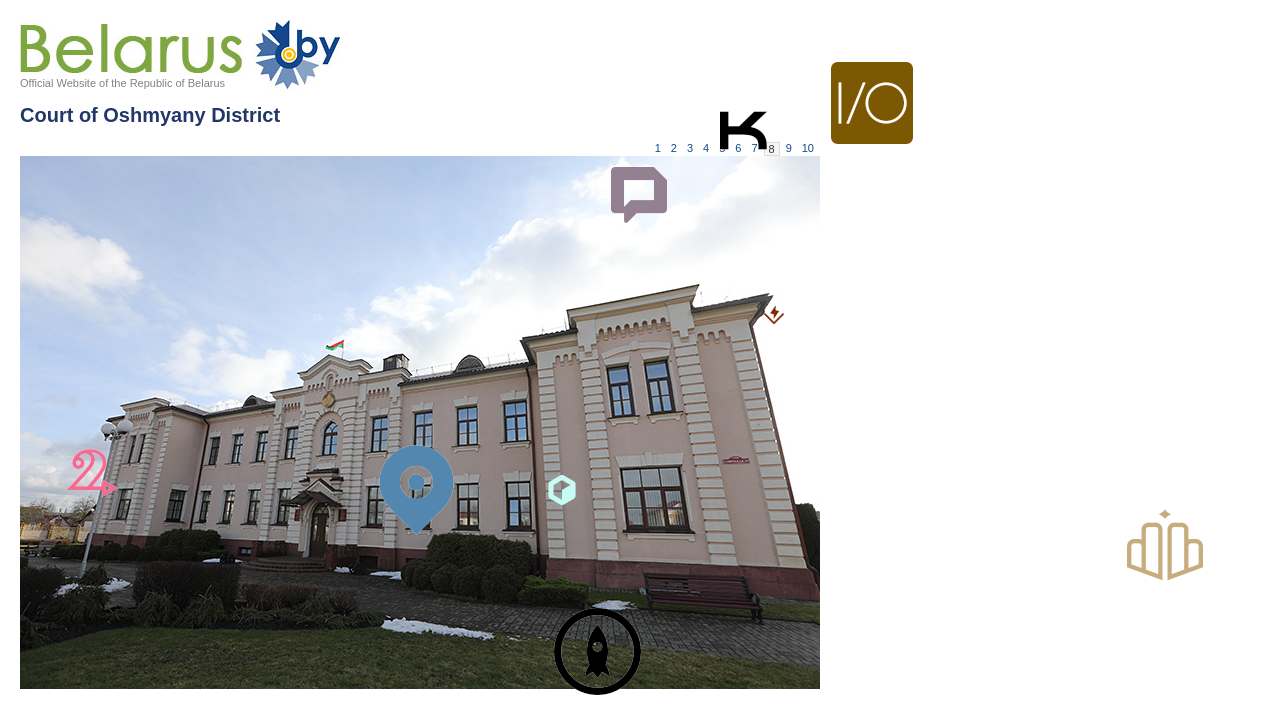  I want to click on visit proto.io website or app, so click(597, 651).